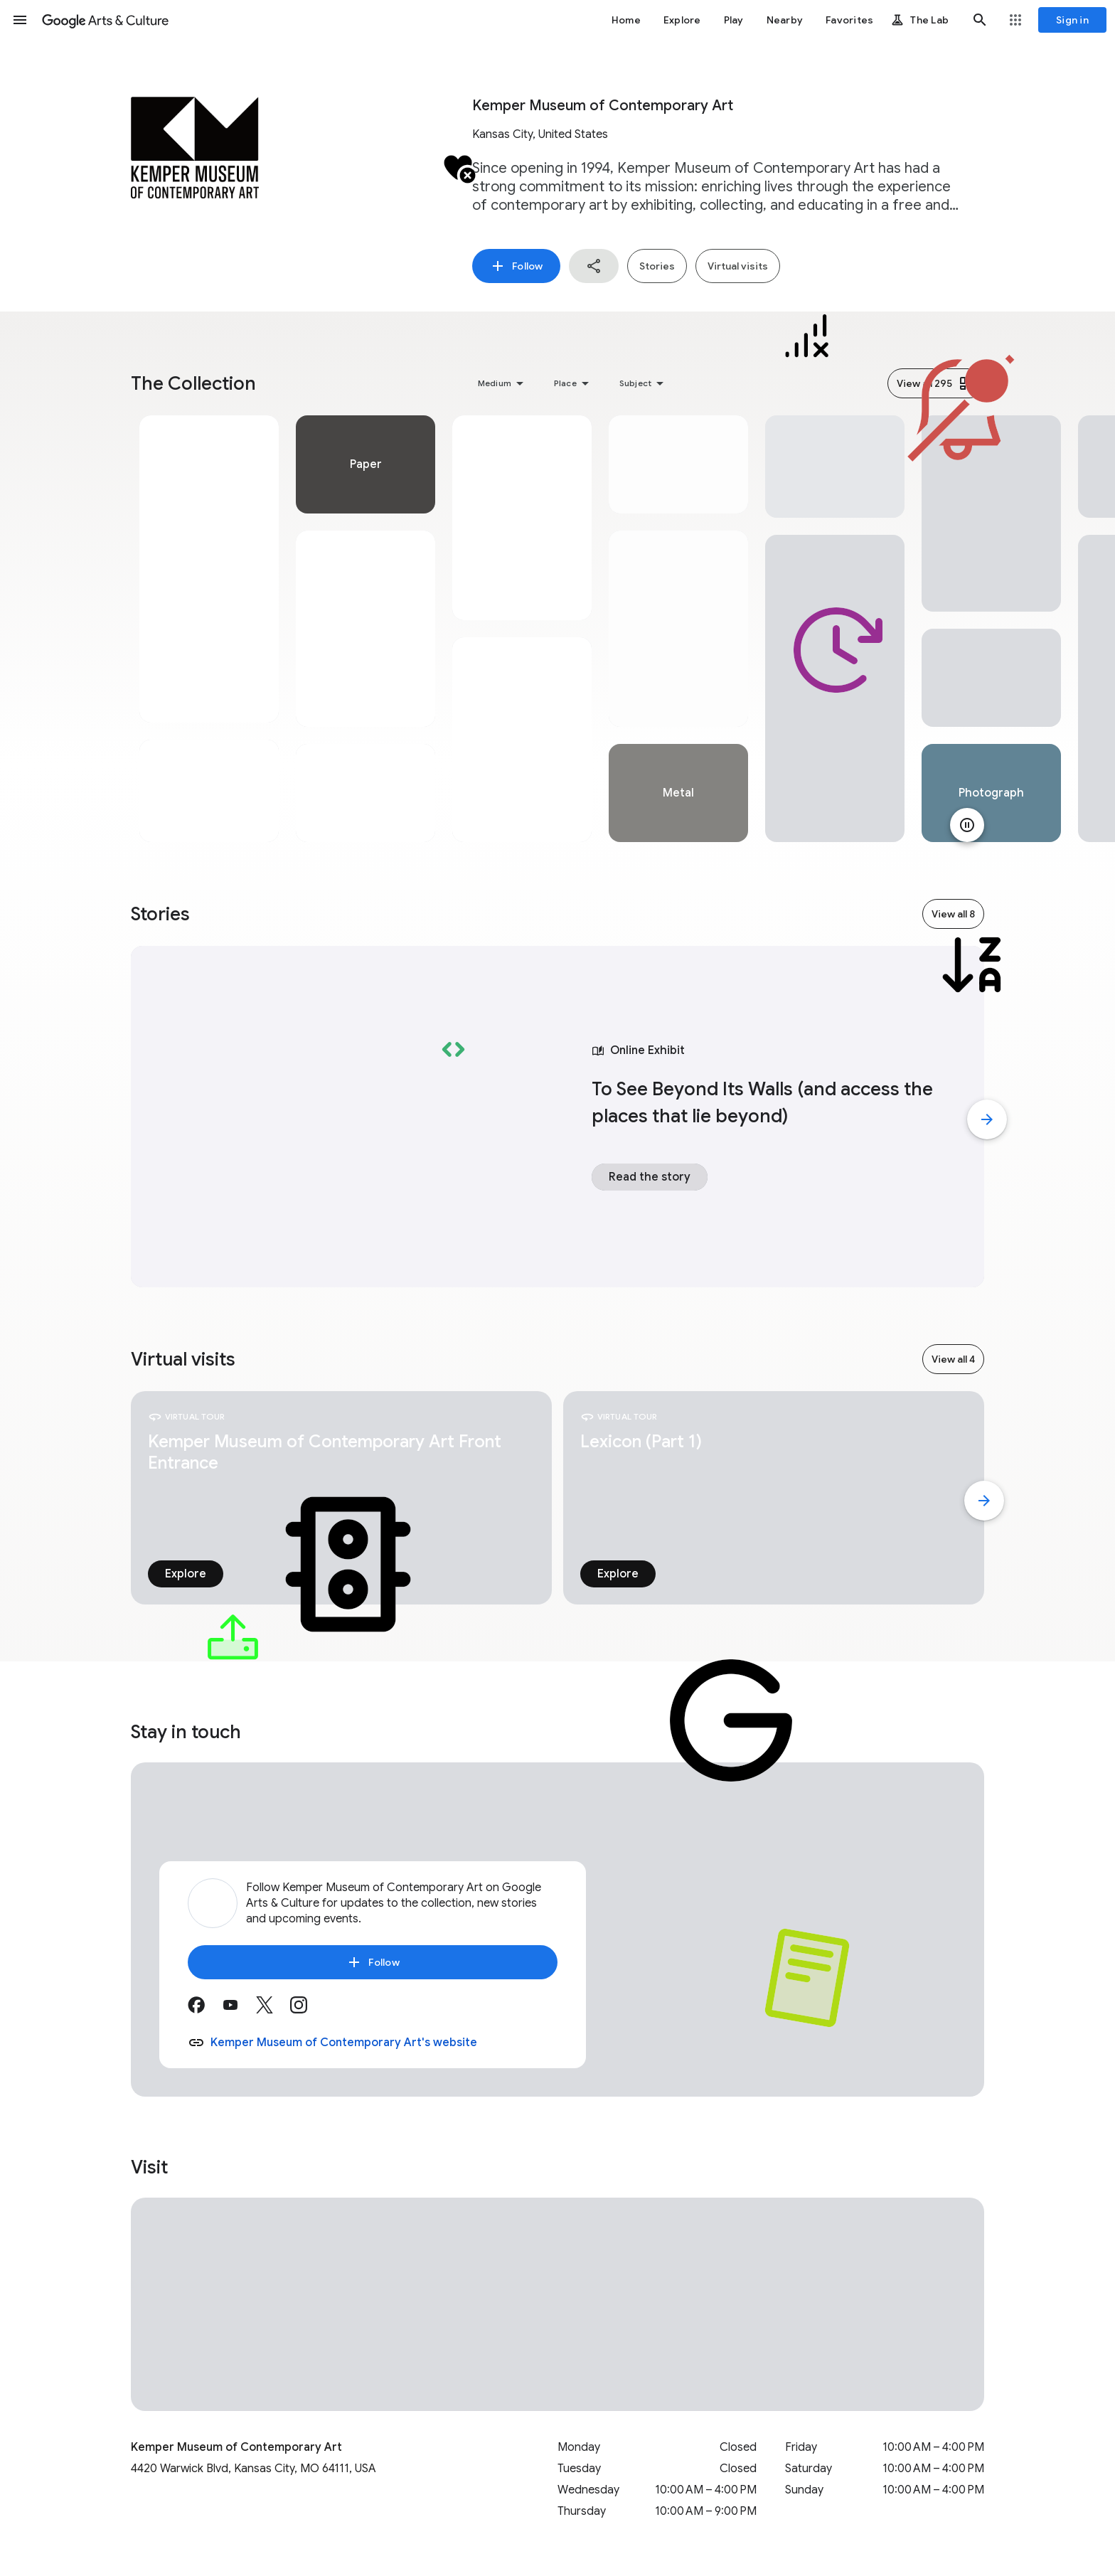 This screenshot has width=1115, height=2576. Describe the element at coordinates (348, 1564) in the screenshot. I see `traffic light or signal indicator` at that location.